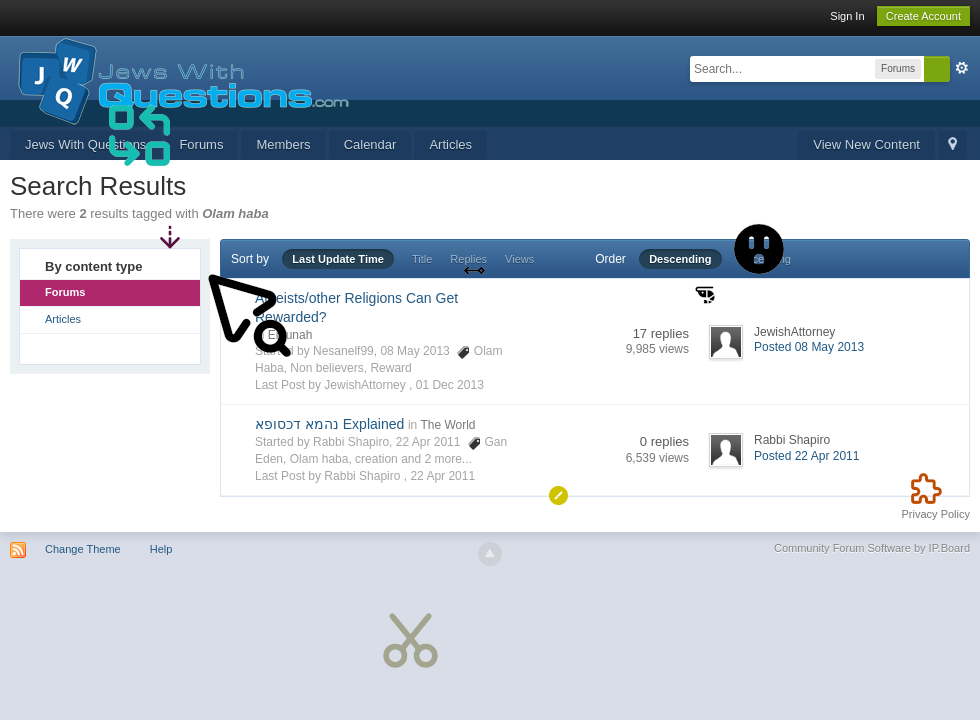 The height and width of the screenshot is (720, 980). I want to click on indicates seafood or shellfish menu items, so click(705, 295).